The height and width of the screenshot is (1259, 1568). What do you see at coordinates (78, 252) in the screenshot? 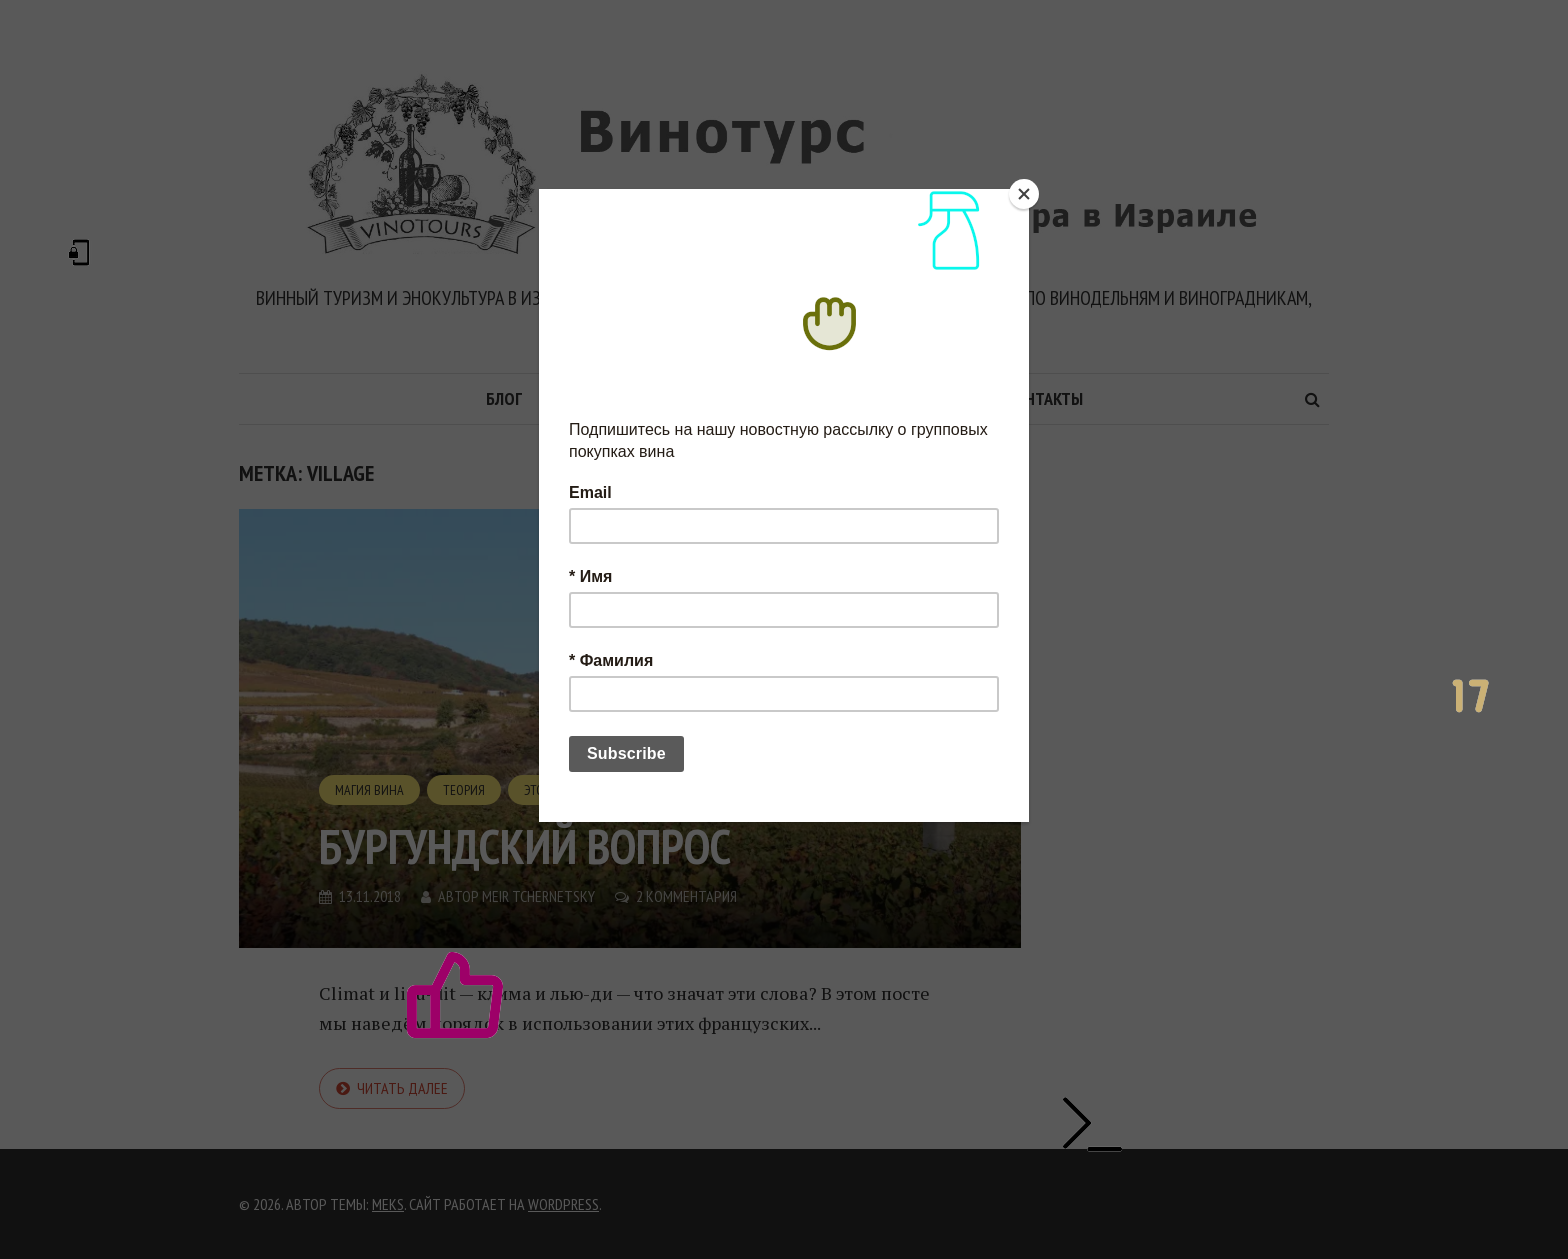
I see `enable device lock for linked phones` at bounding box center [78, 252].